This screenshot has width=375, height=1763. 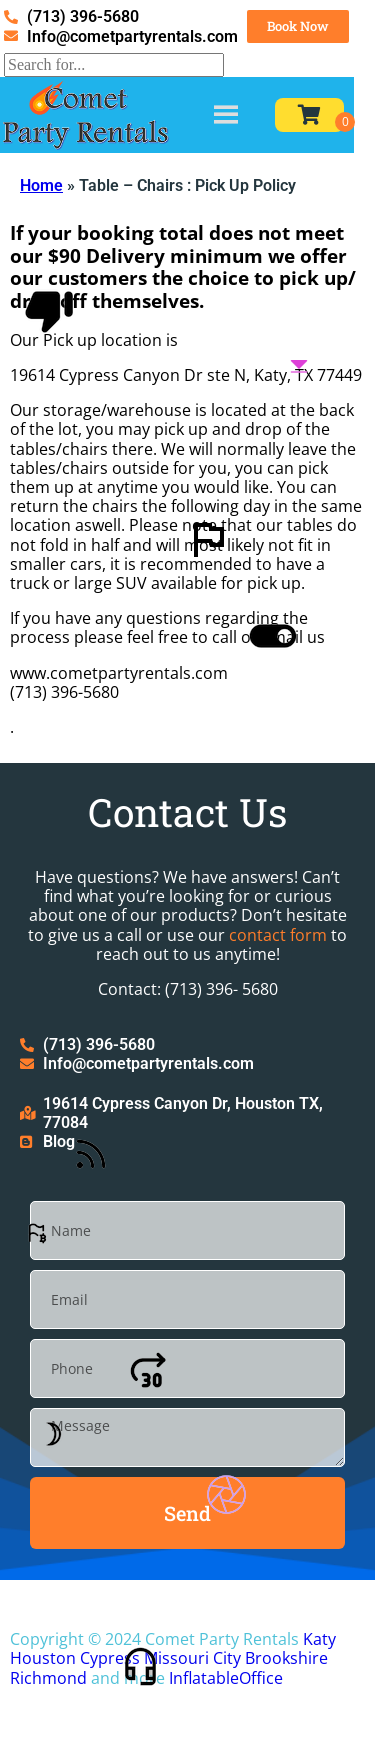 What do you see at coordinates (36, 1232) in the screenshot?
I see `flag or mark a bitcoin transaction` at bounding box center [36, 1232].